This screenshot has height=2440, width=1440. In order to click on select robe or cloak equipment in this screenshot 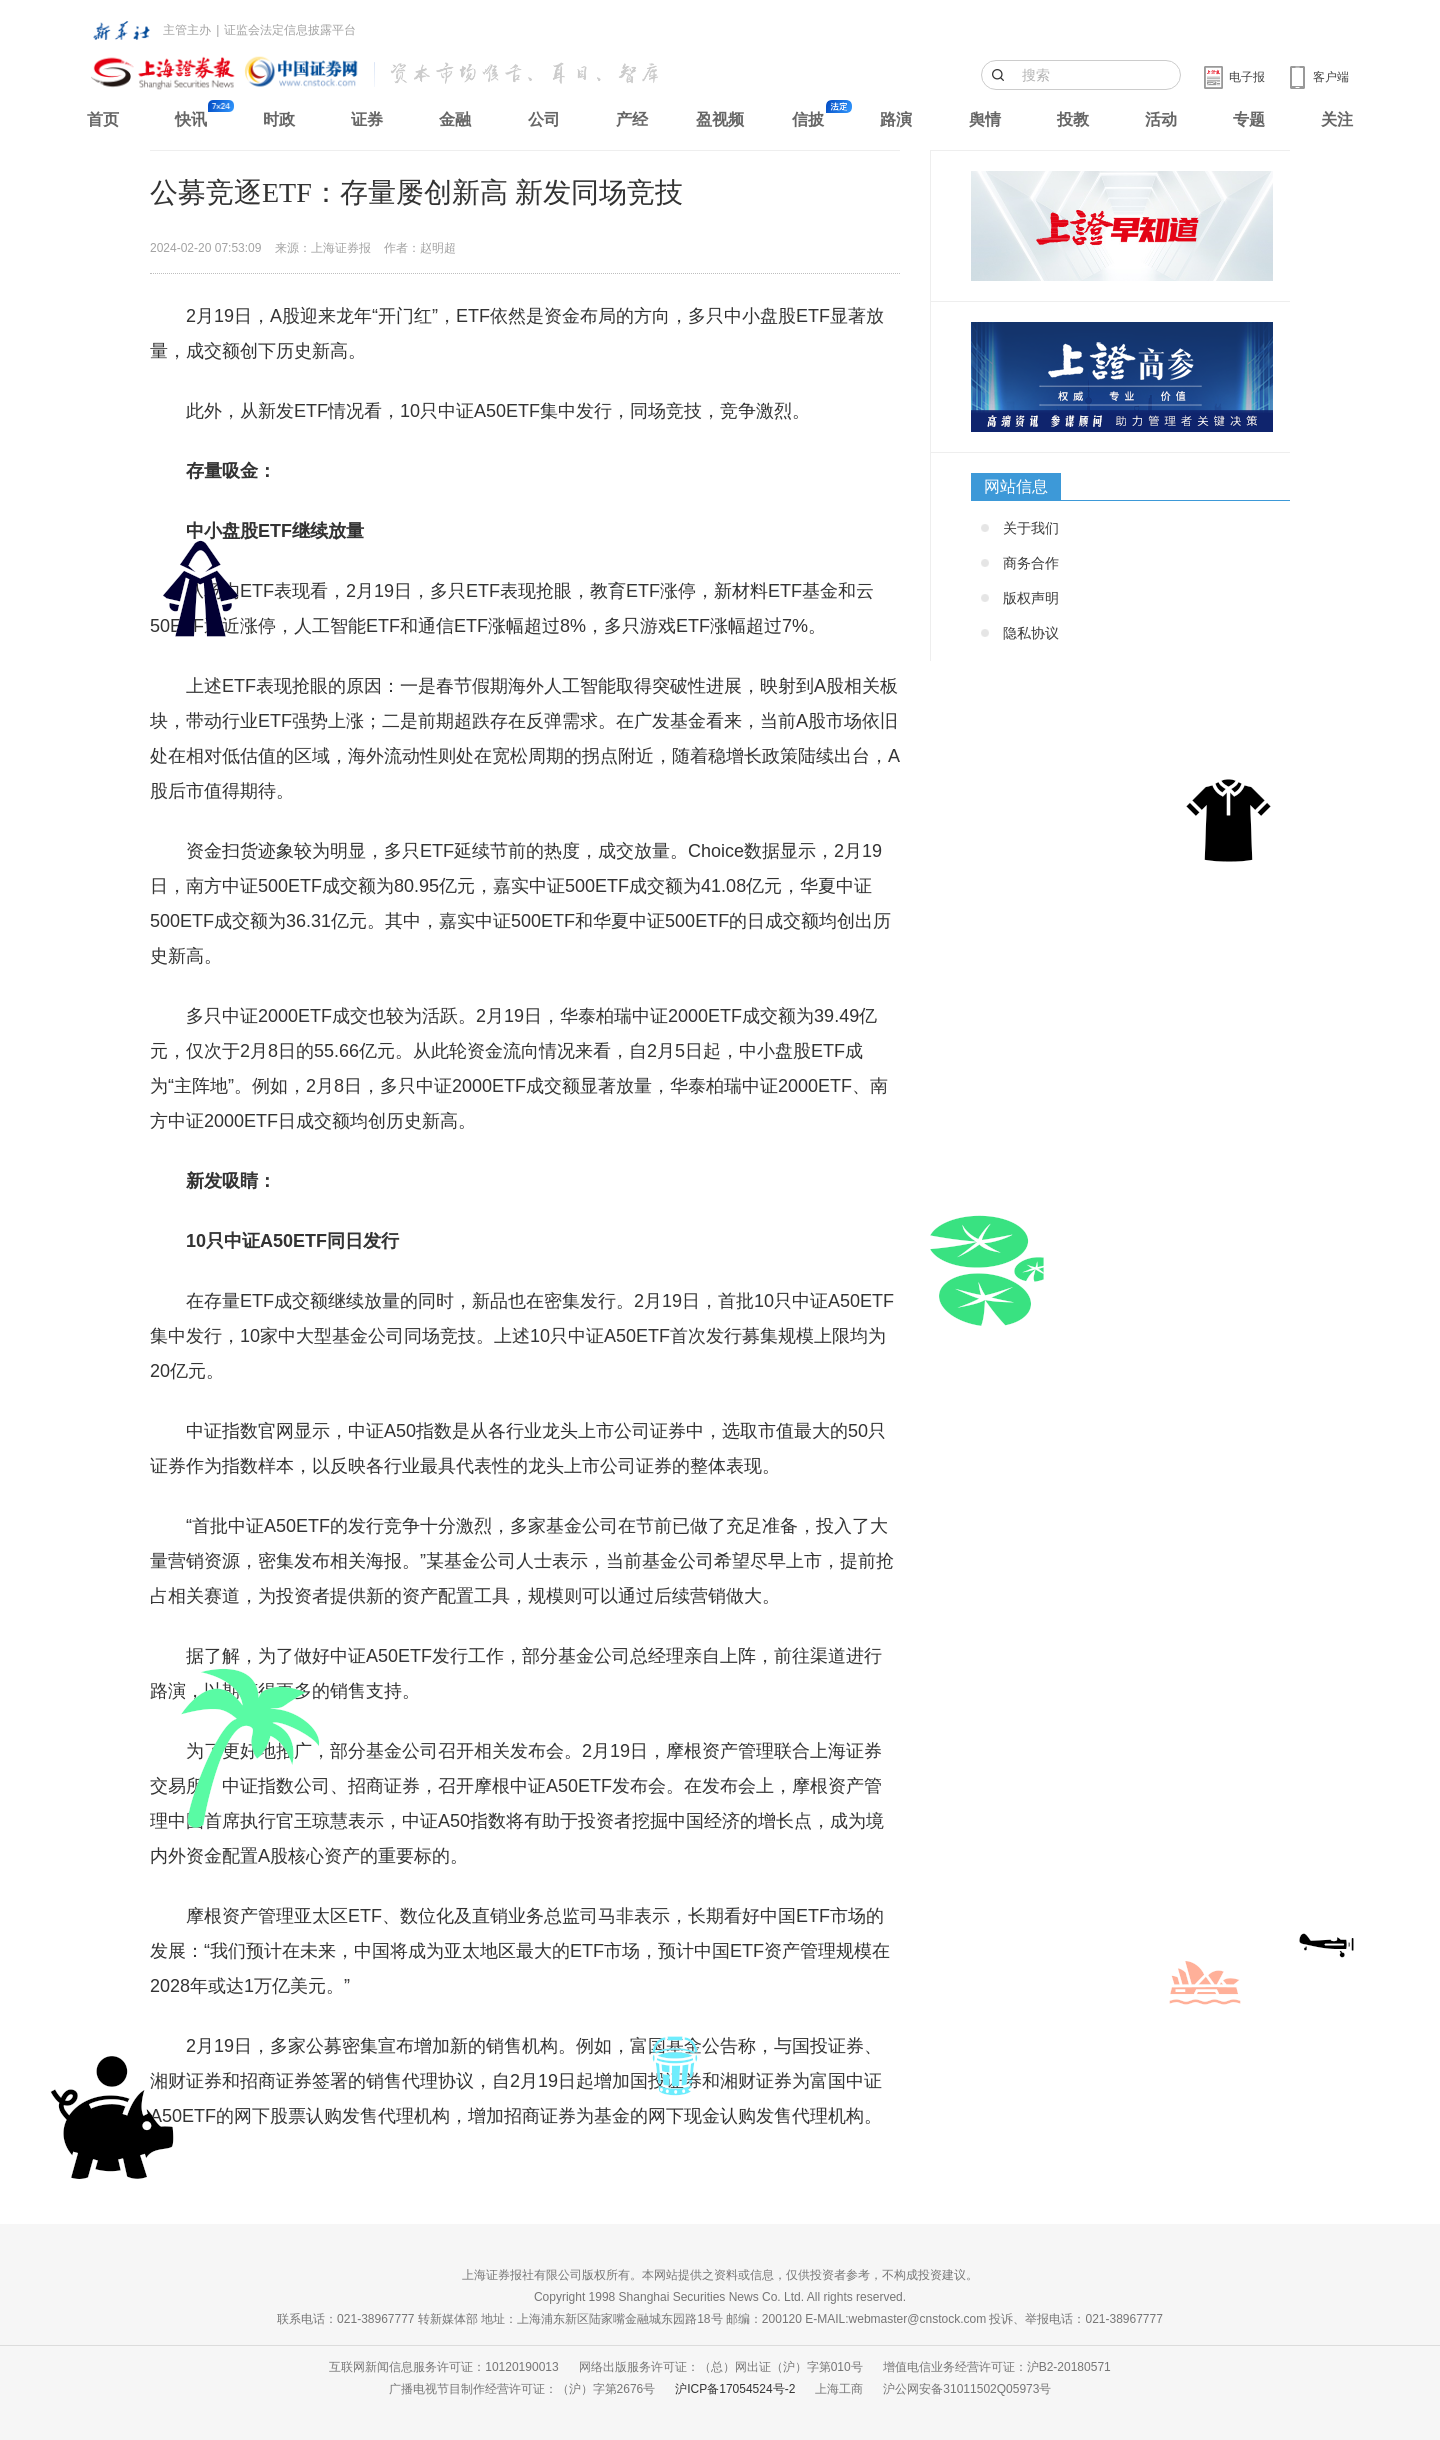, I will do `click(200, 588)`.